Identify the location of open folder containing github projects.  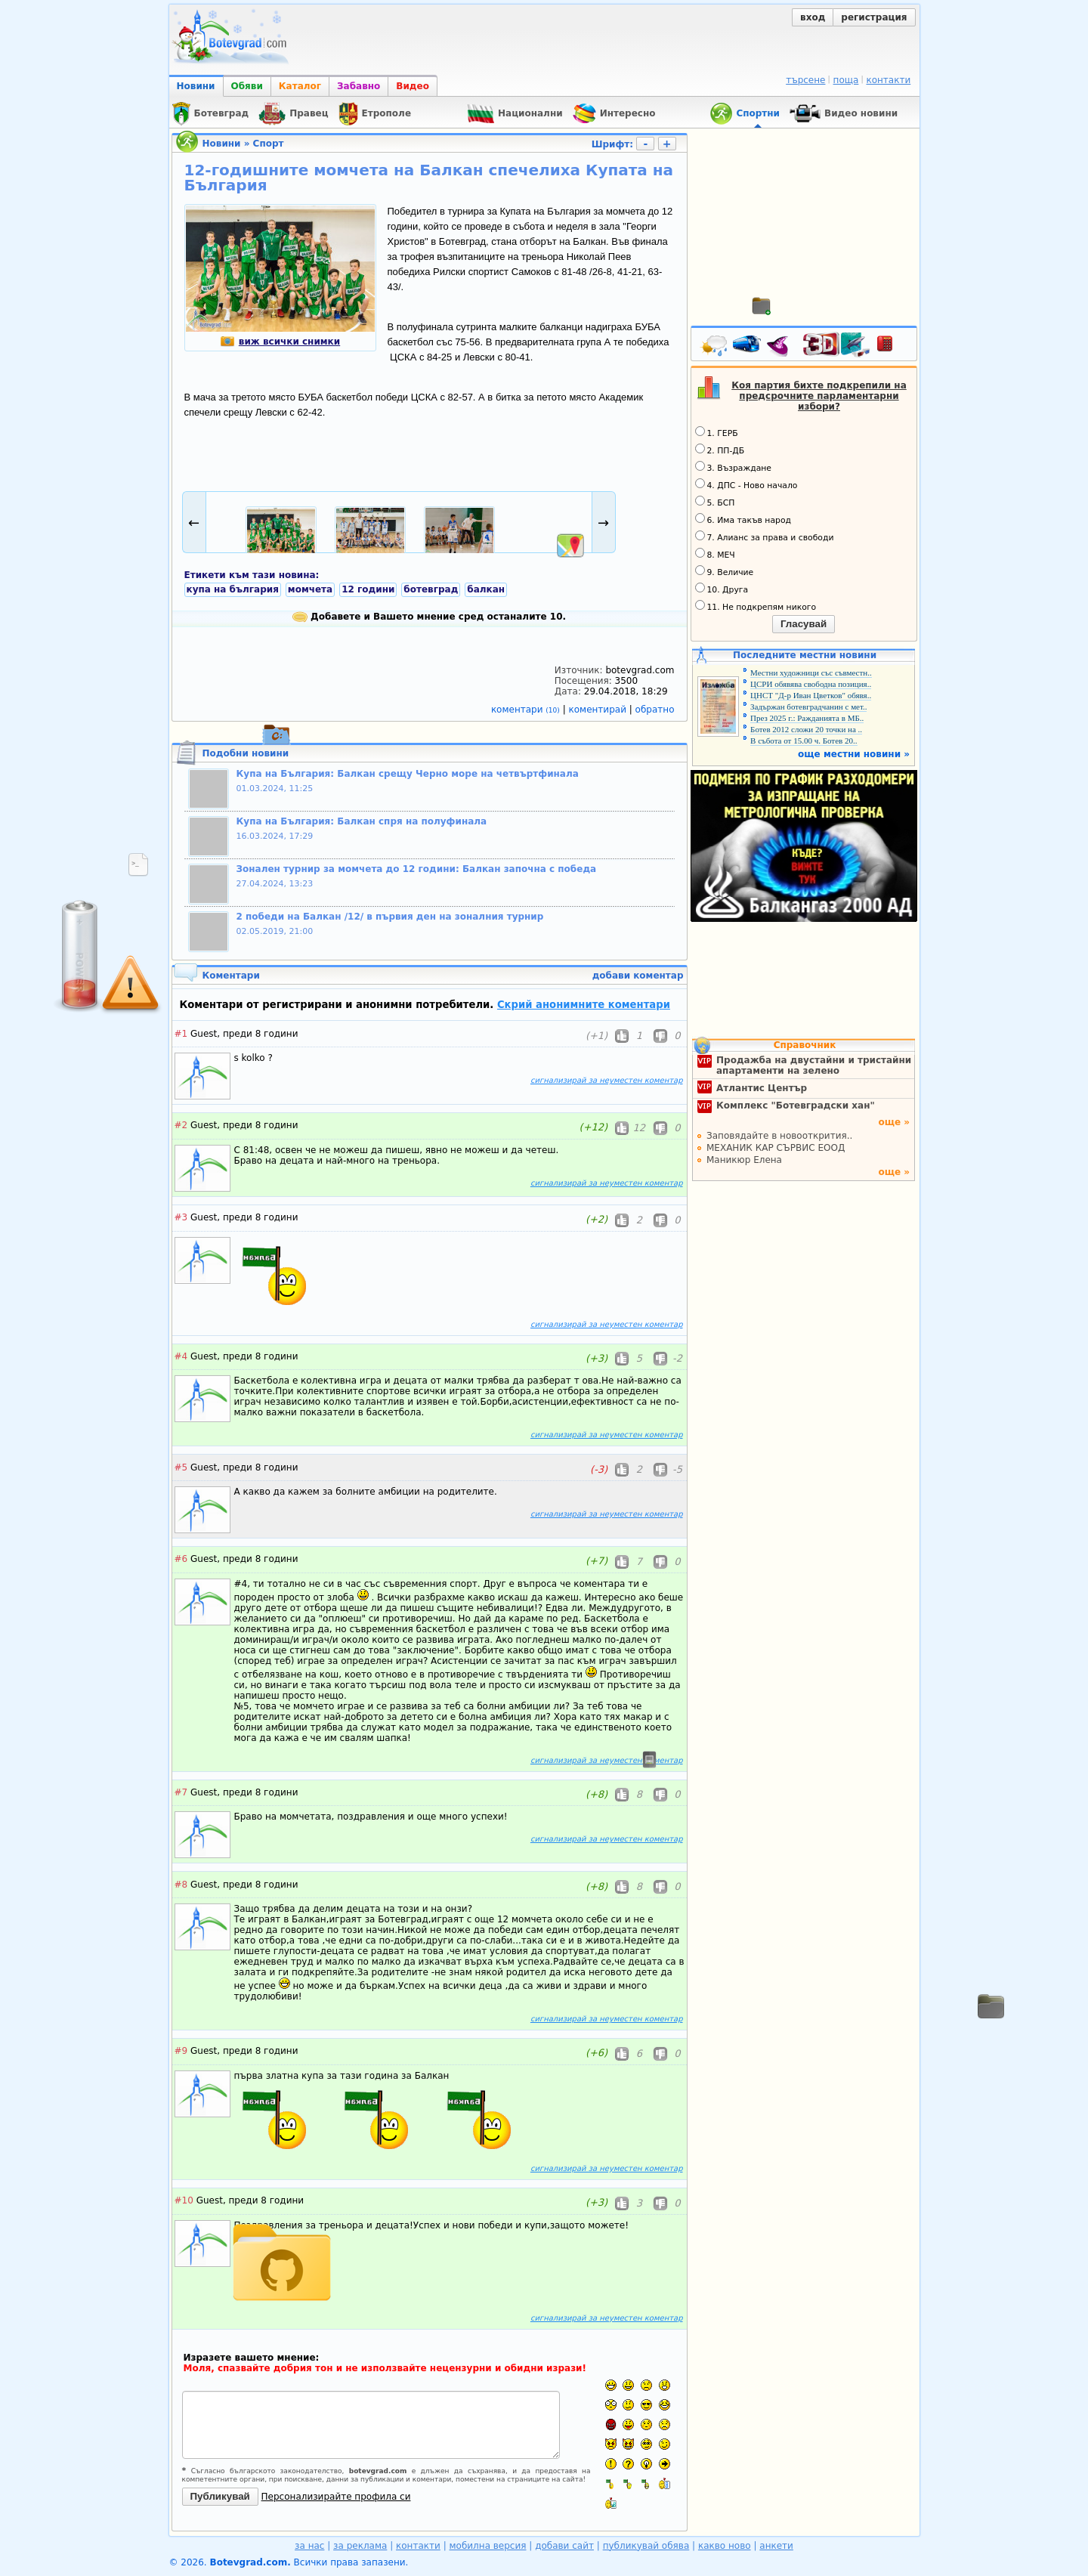
(281, 2265).